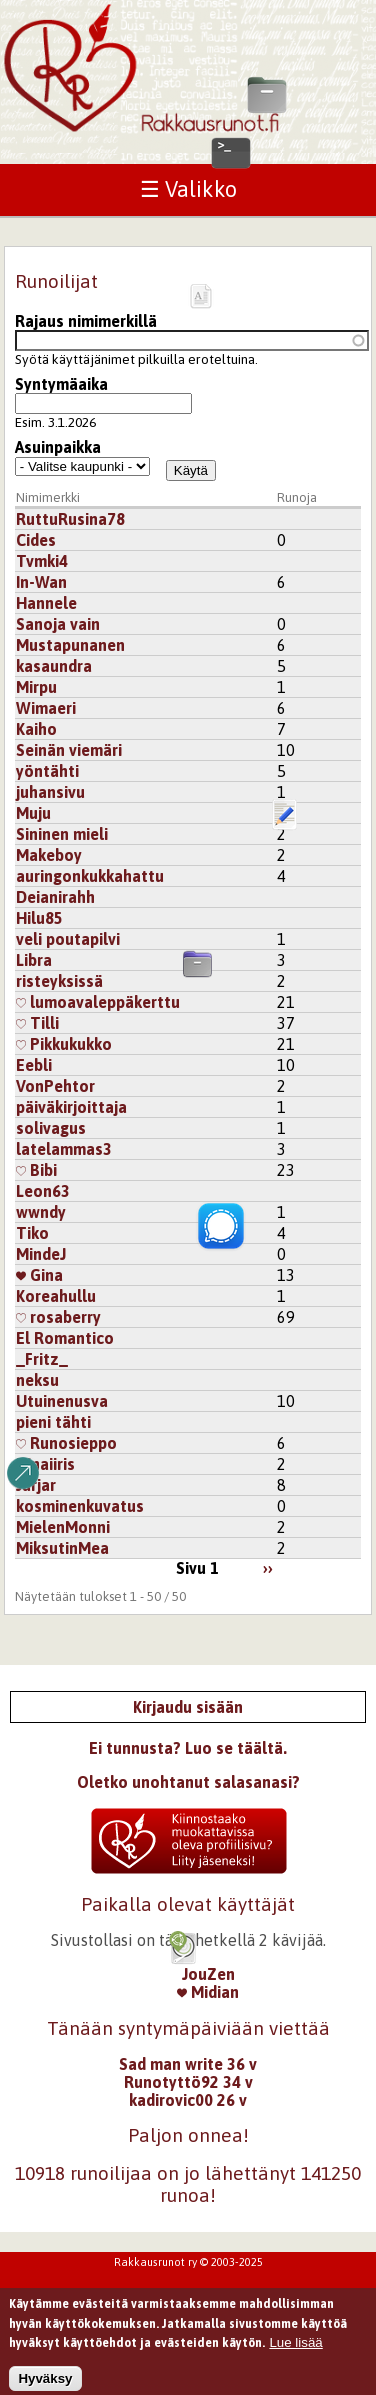  Describe the element at coordinates (23, 1473) in the screenshot. I see `indicates a symbolic link or shortcut to another file` at that location.